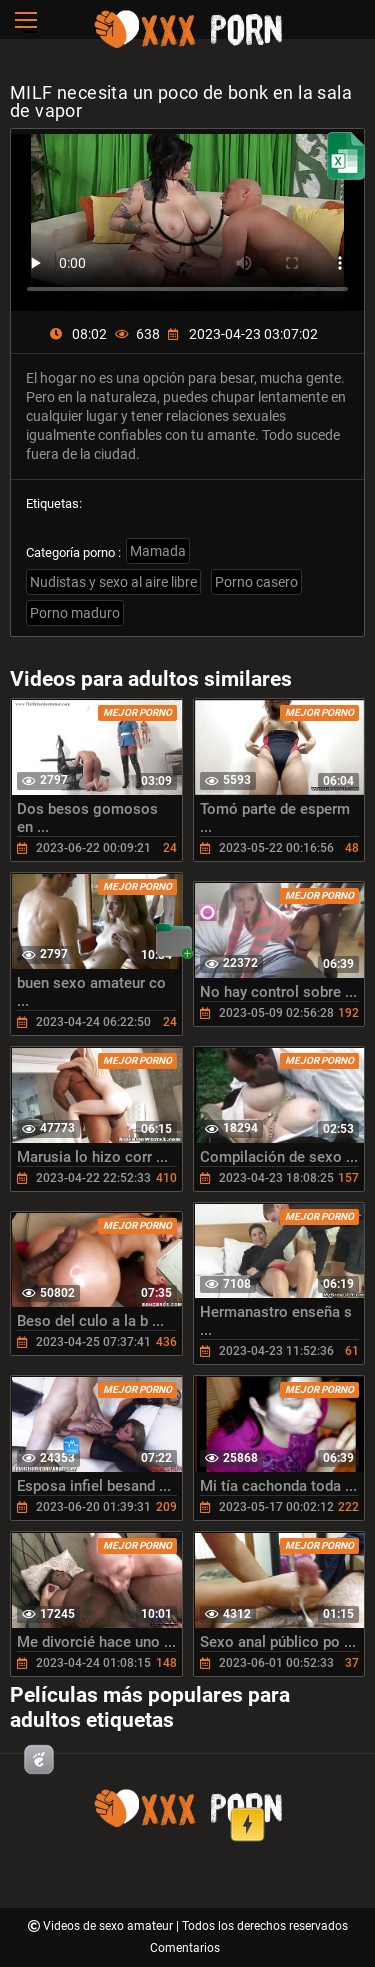 The image size is (375, 1967). Describe the element at coordinates (39, 1760) in the screenshot. I see `access GNOME desktop configuration settings` at that location.